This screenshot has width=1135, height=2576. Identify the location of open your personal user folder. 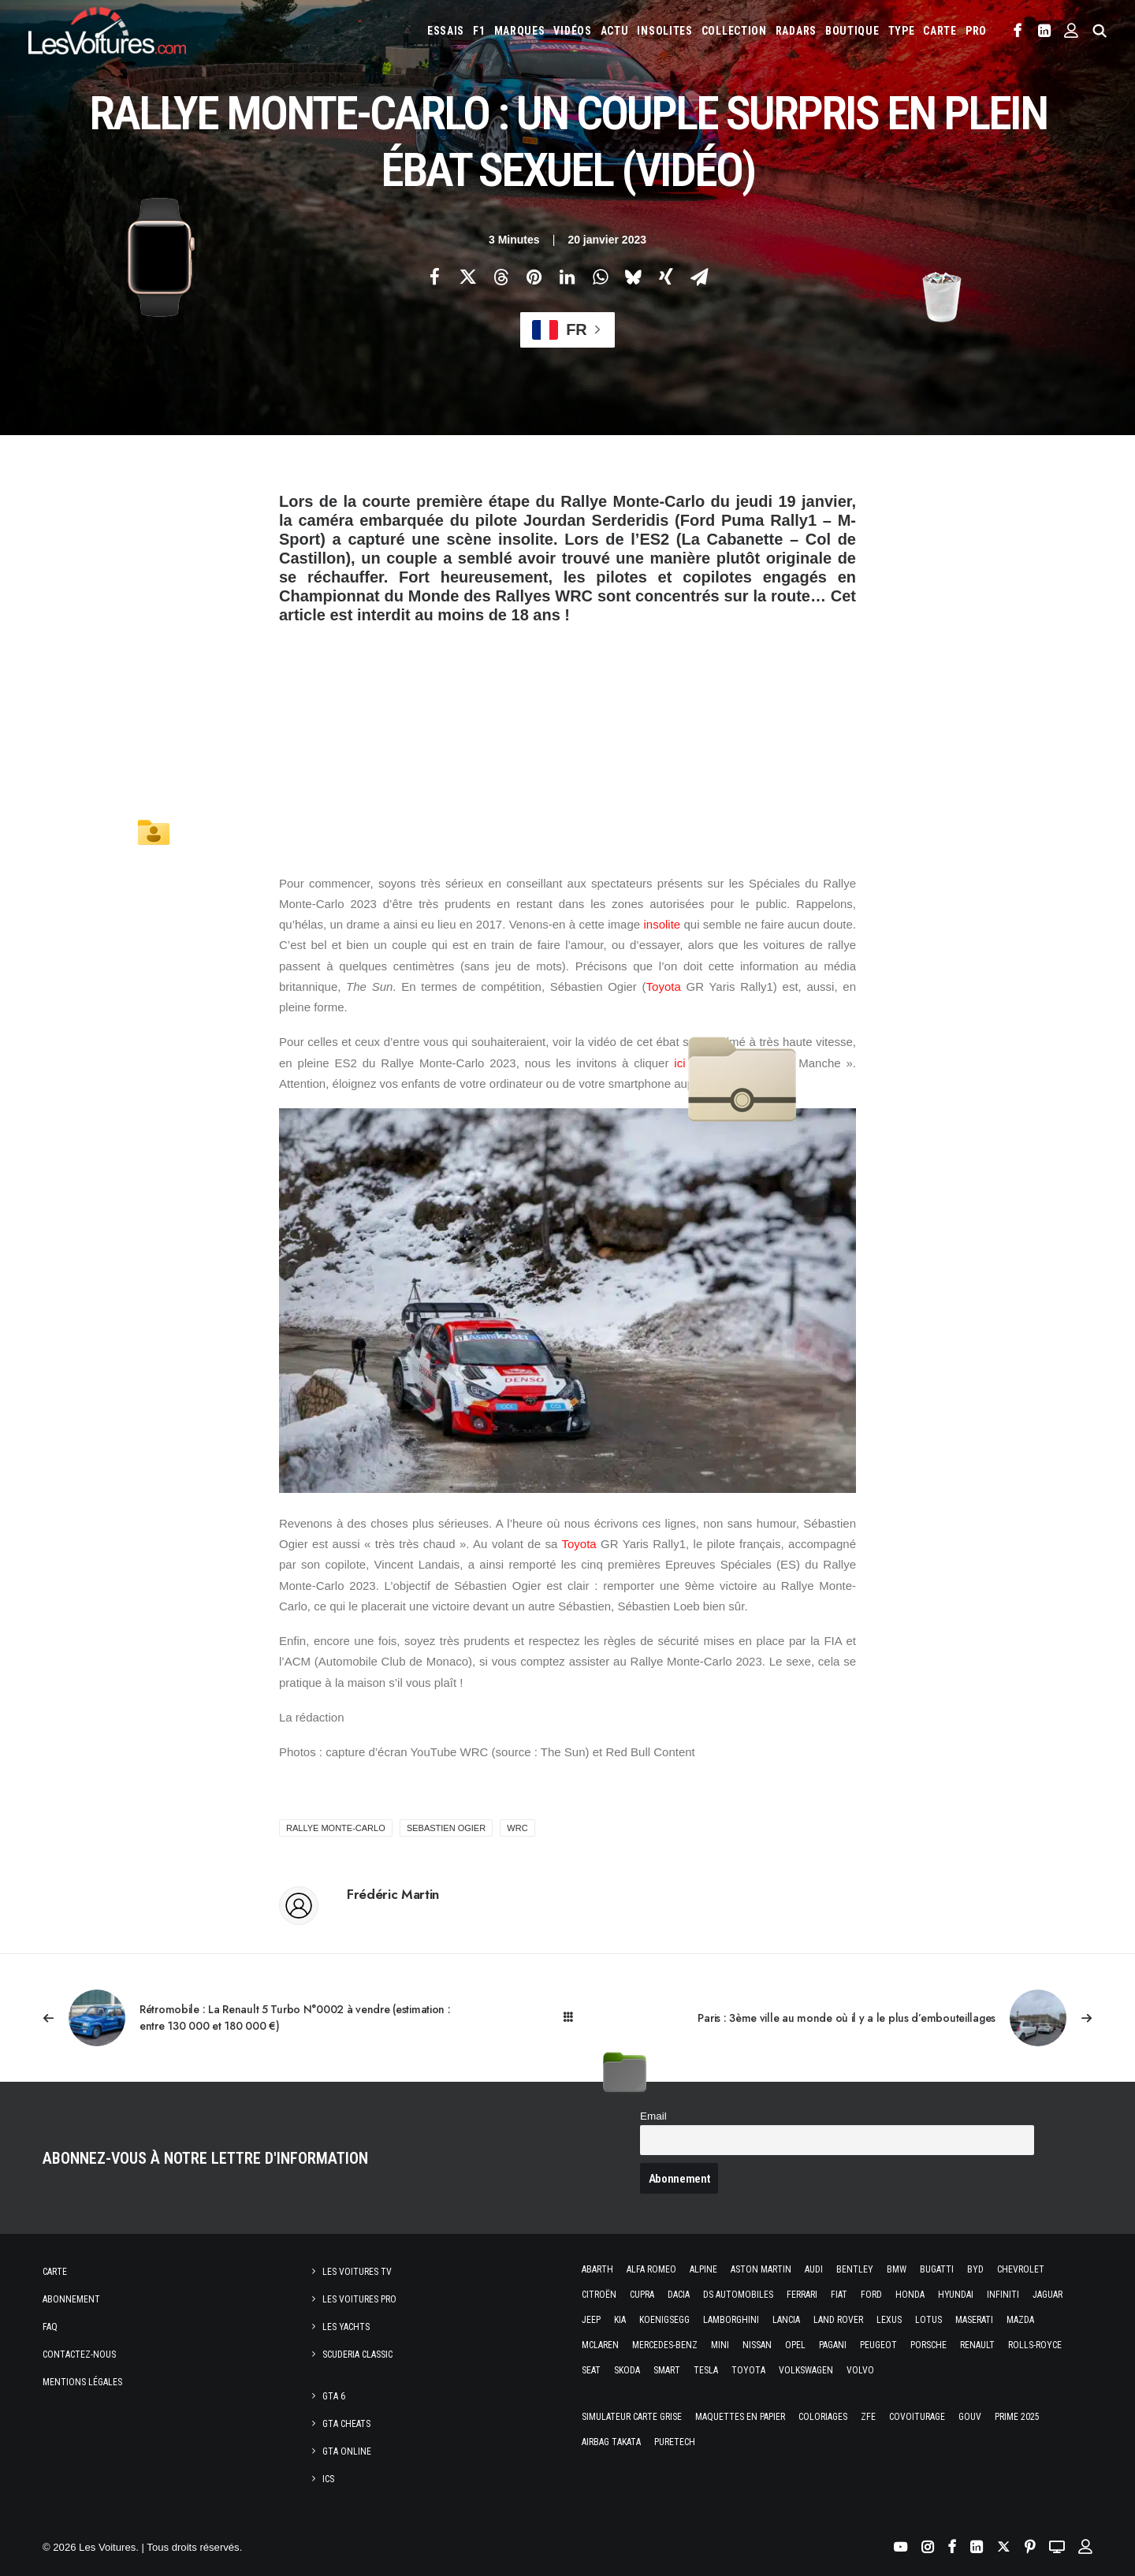
(154, 833).